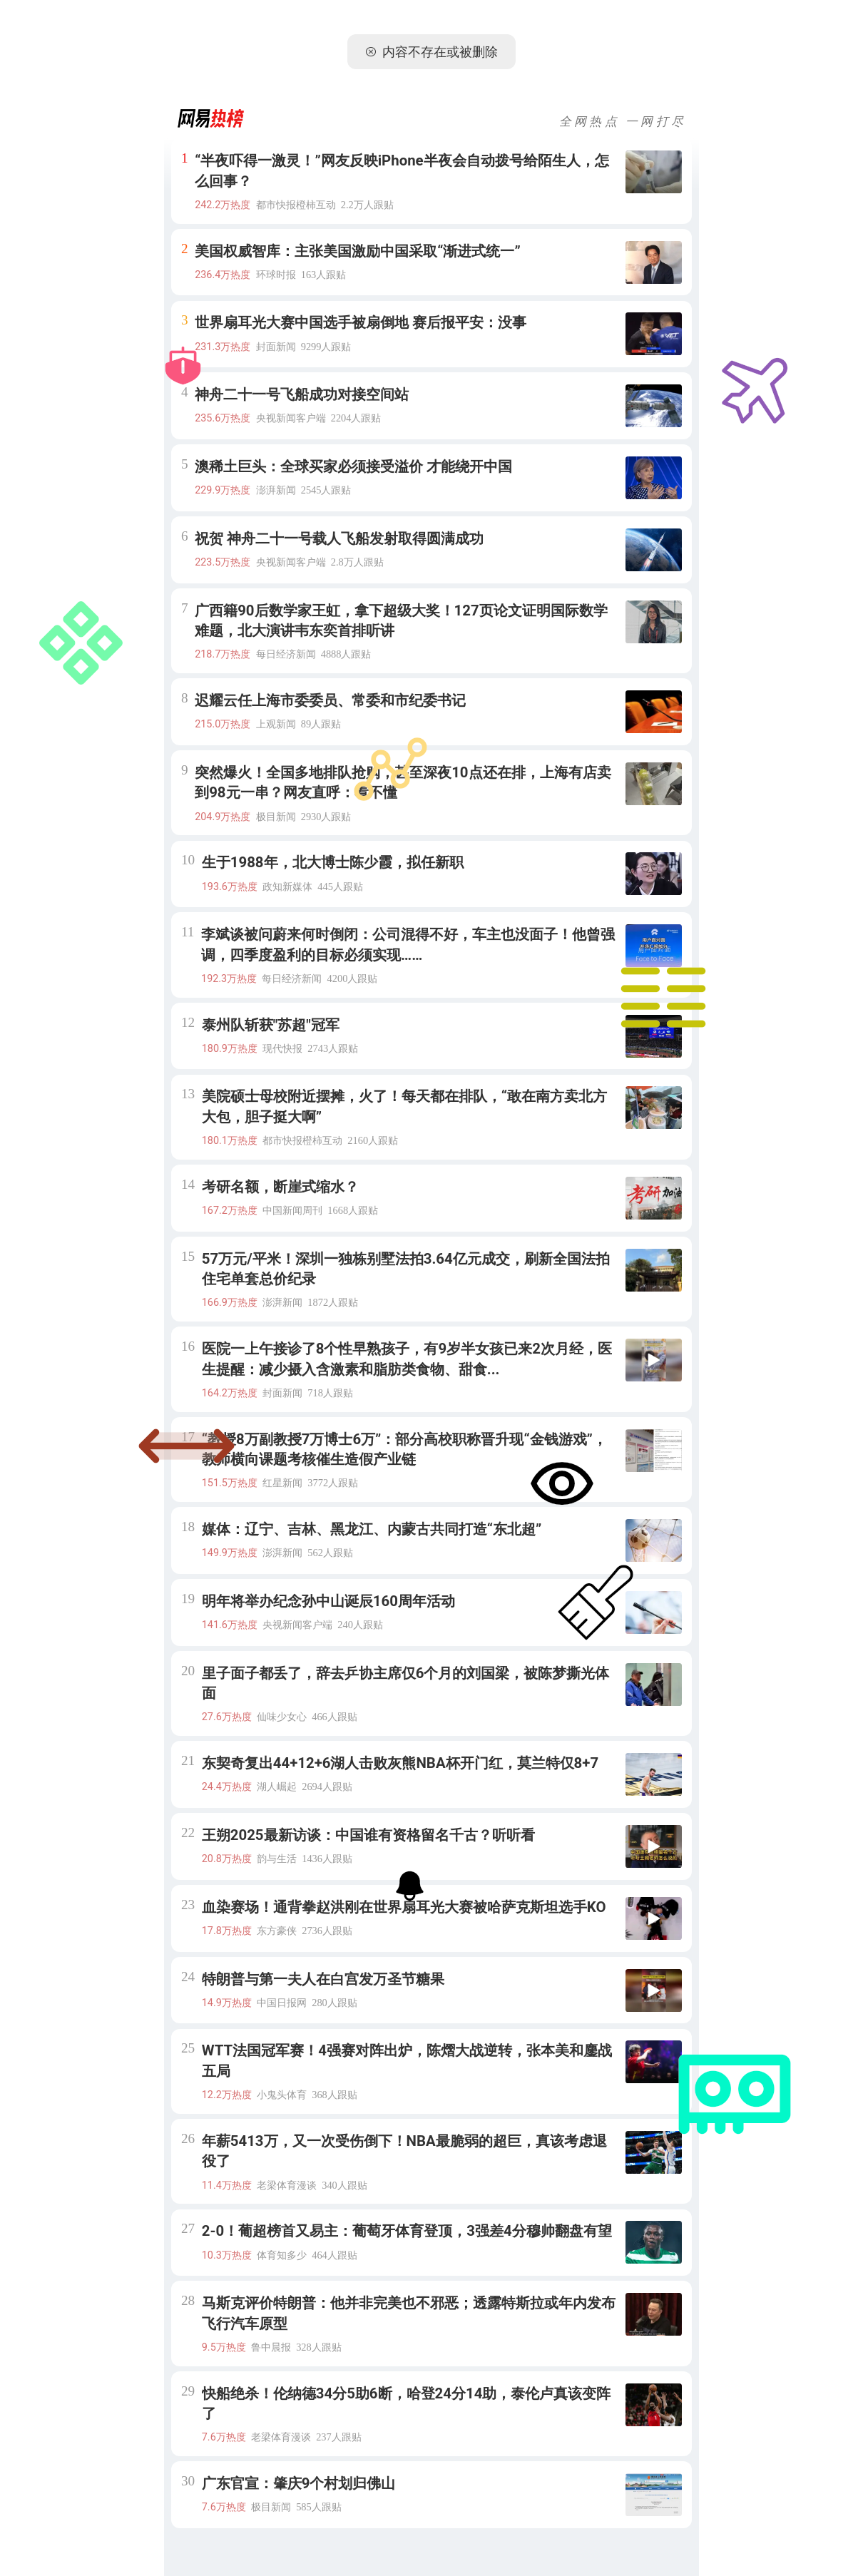  I want to click on resize element horizontally, so click(186, 1446).